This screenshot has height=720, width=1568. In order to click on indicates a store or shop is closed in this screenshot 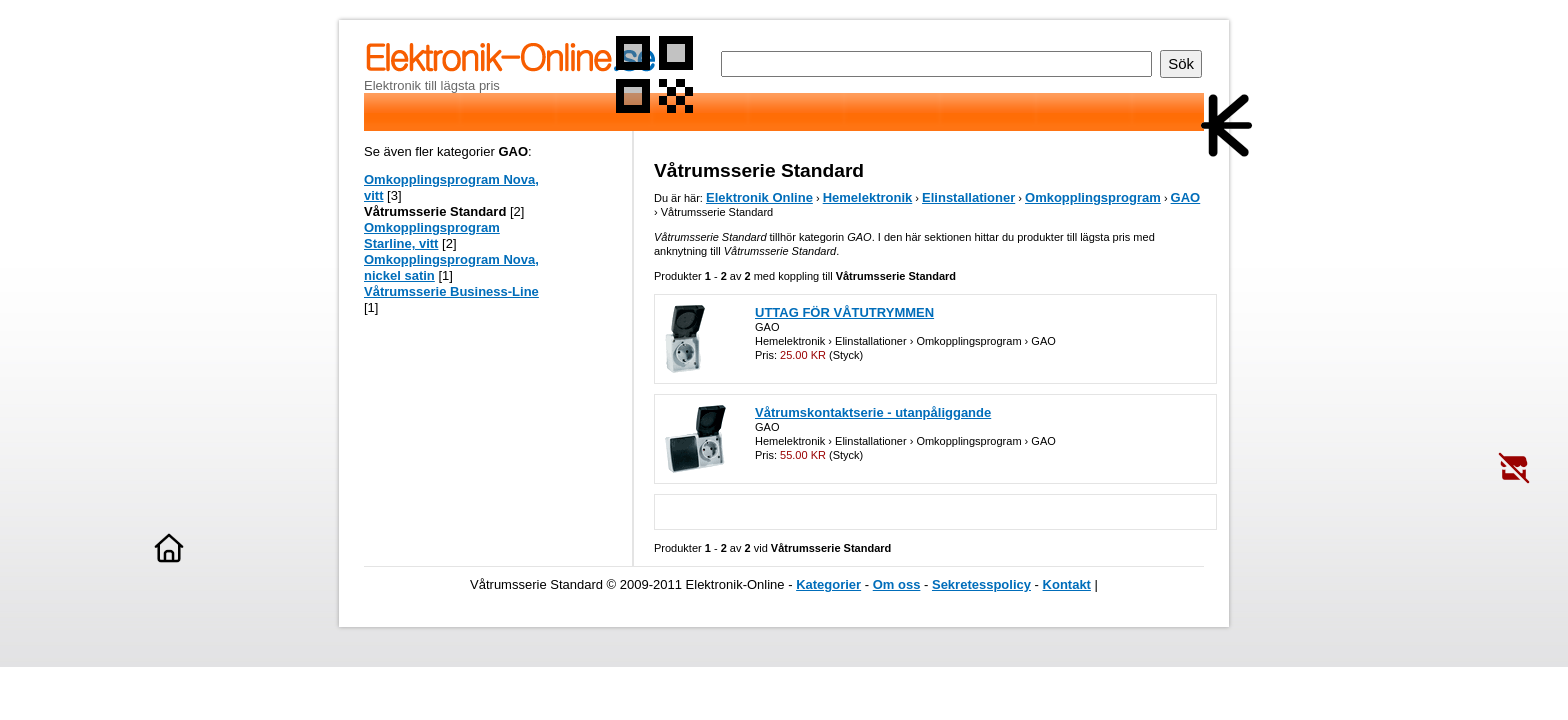, I will do `click(1514, 468)`.